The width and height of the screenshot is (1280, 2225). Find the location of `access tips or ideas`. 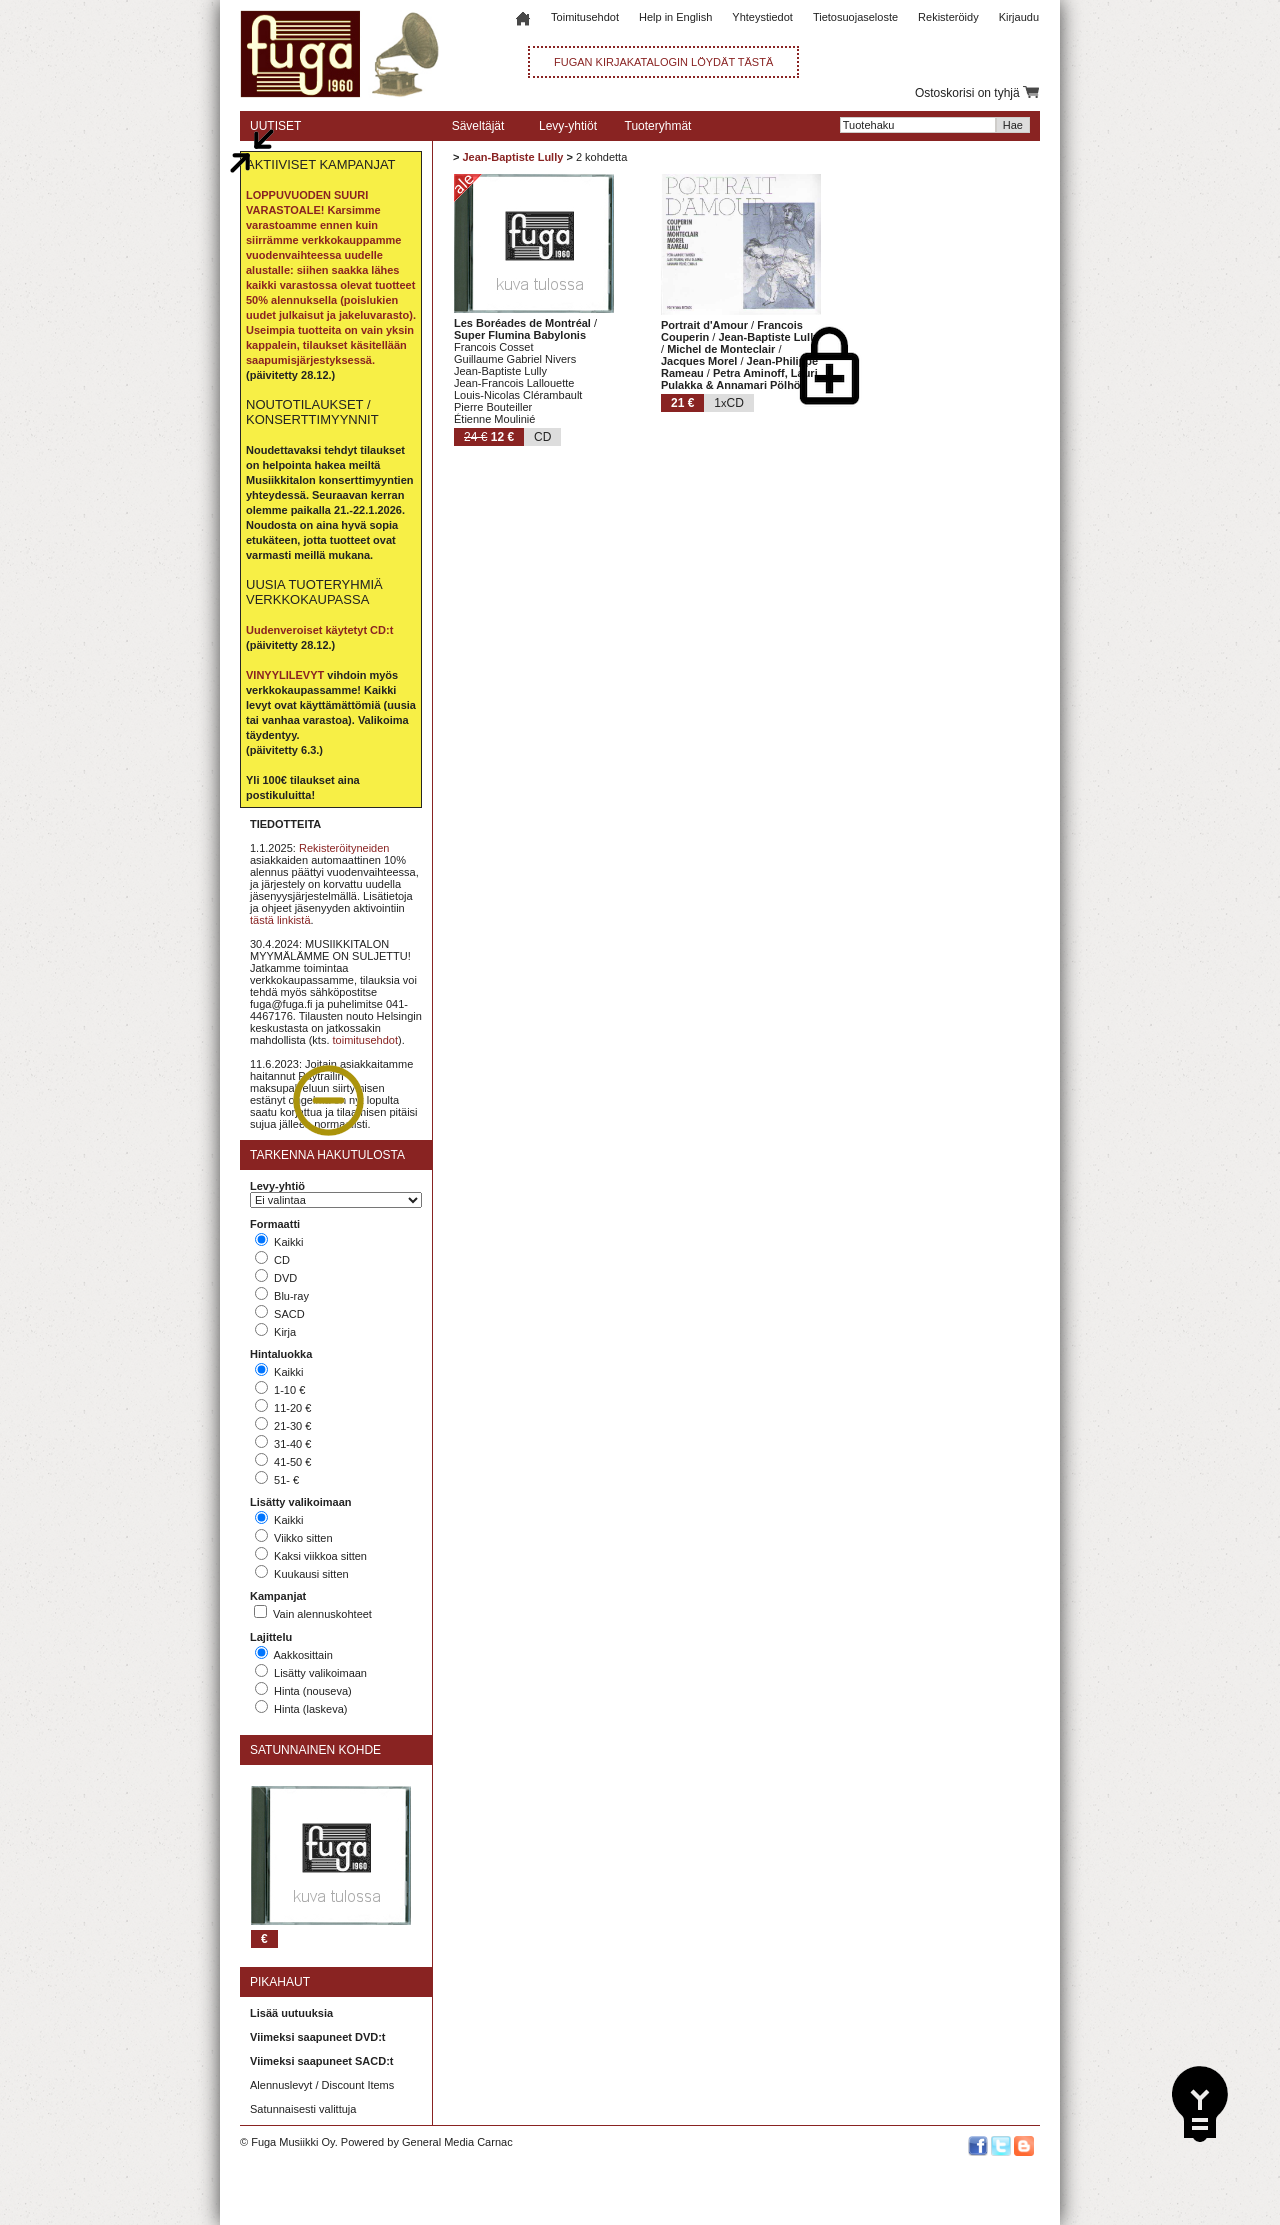

access tips or ideas is located at coordinates (1200, 2102).